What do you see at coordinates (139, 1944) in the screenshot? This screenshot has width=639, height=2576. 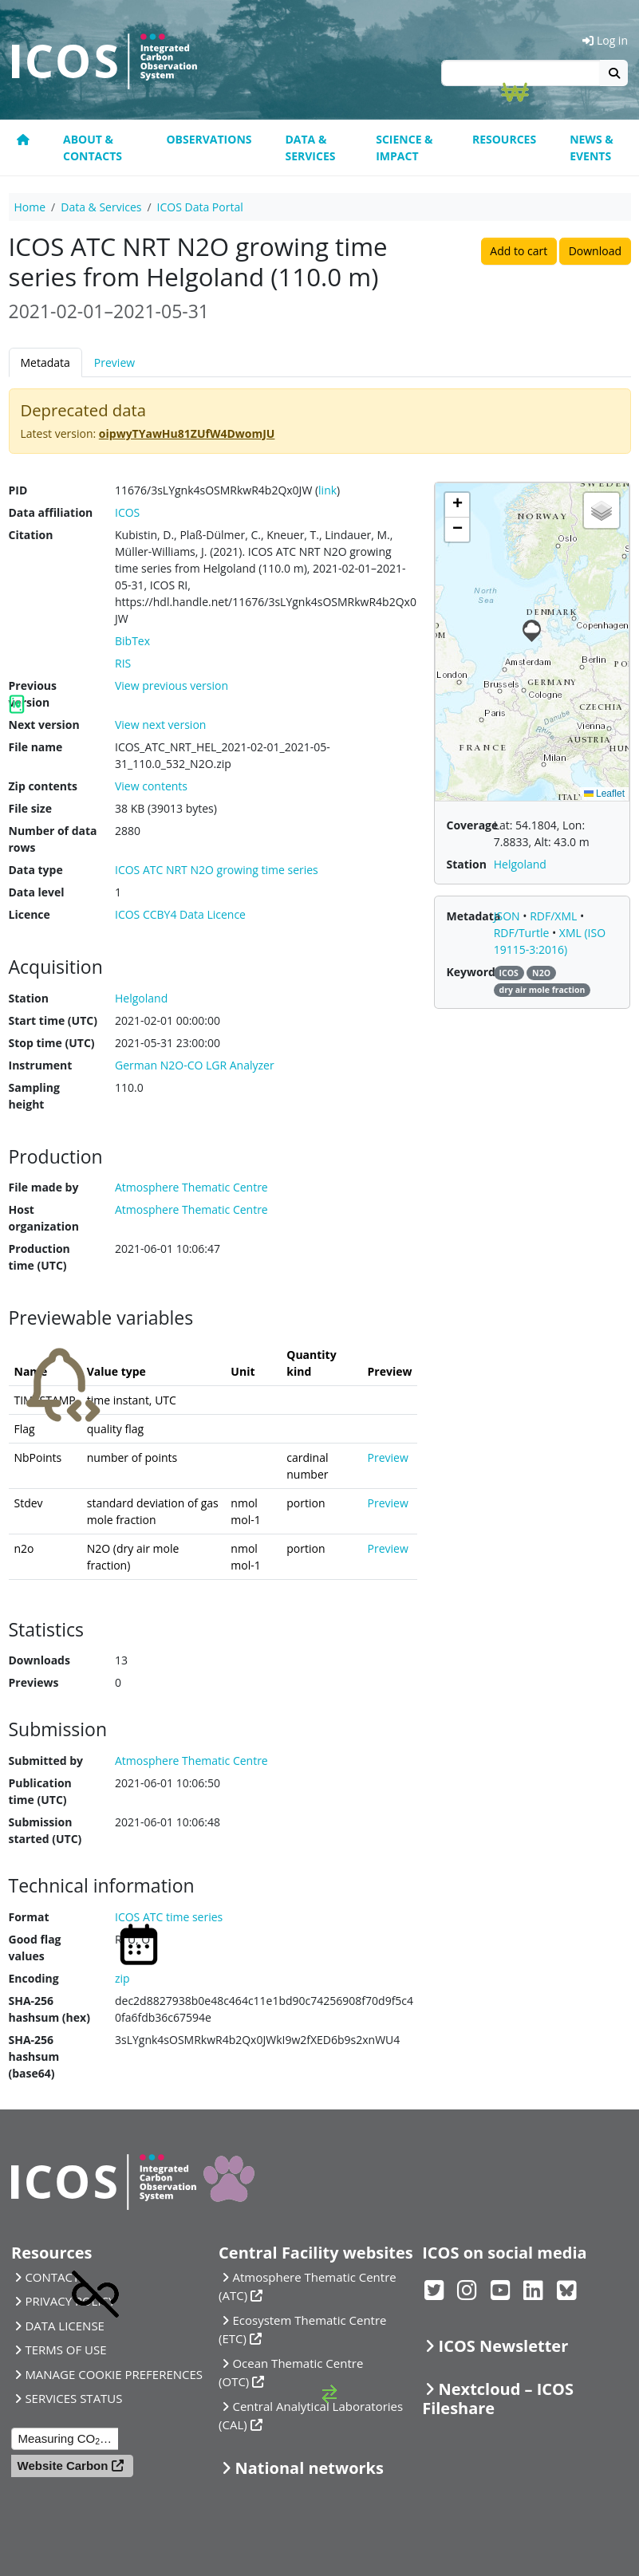 I see `view weekly calendar` at bounding box center [139, 1944].